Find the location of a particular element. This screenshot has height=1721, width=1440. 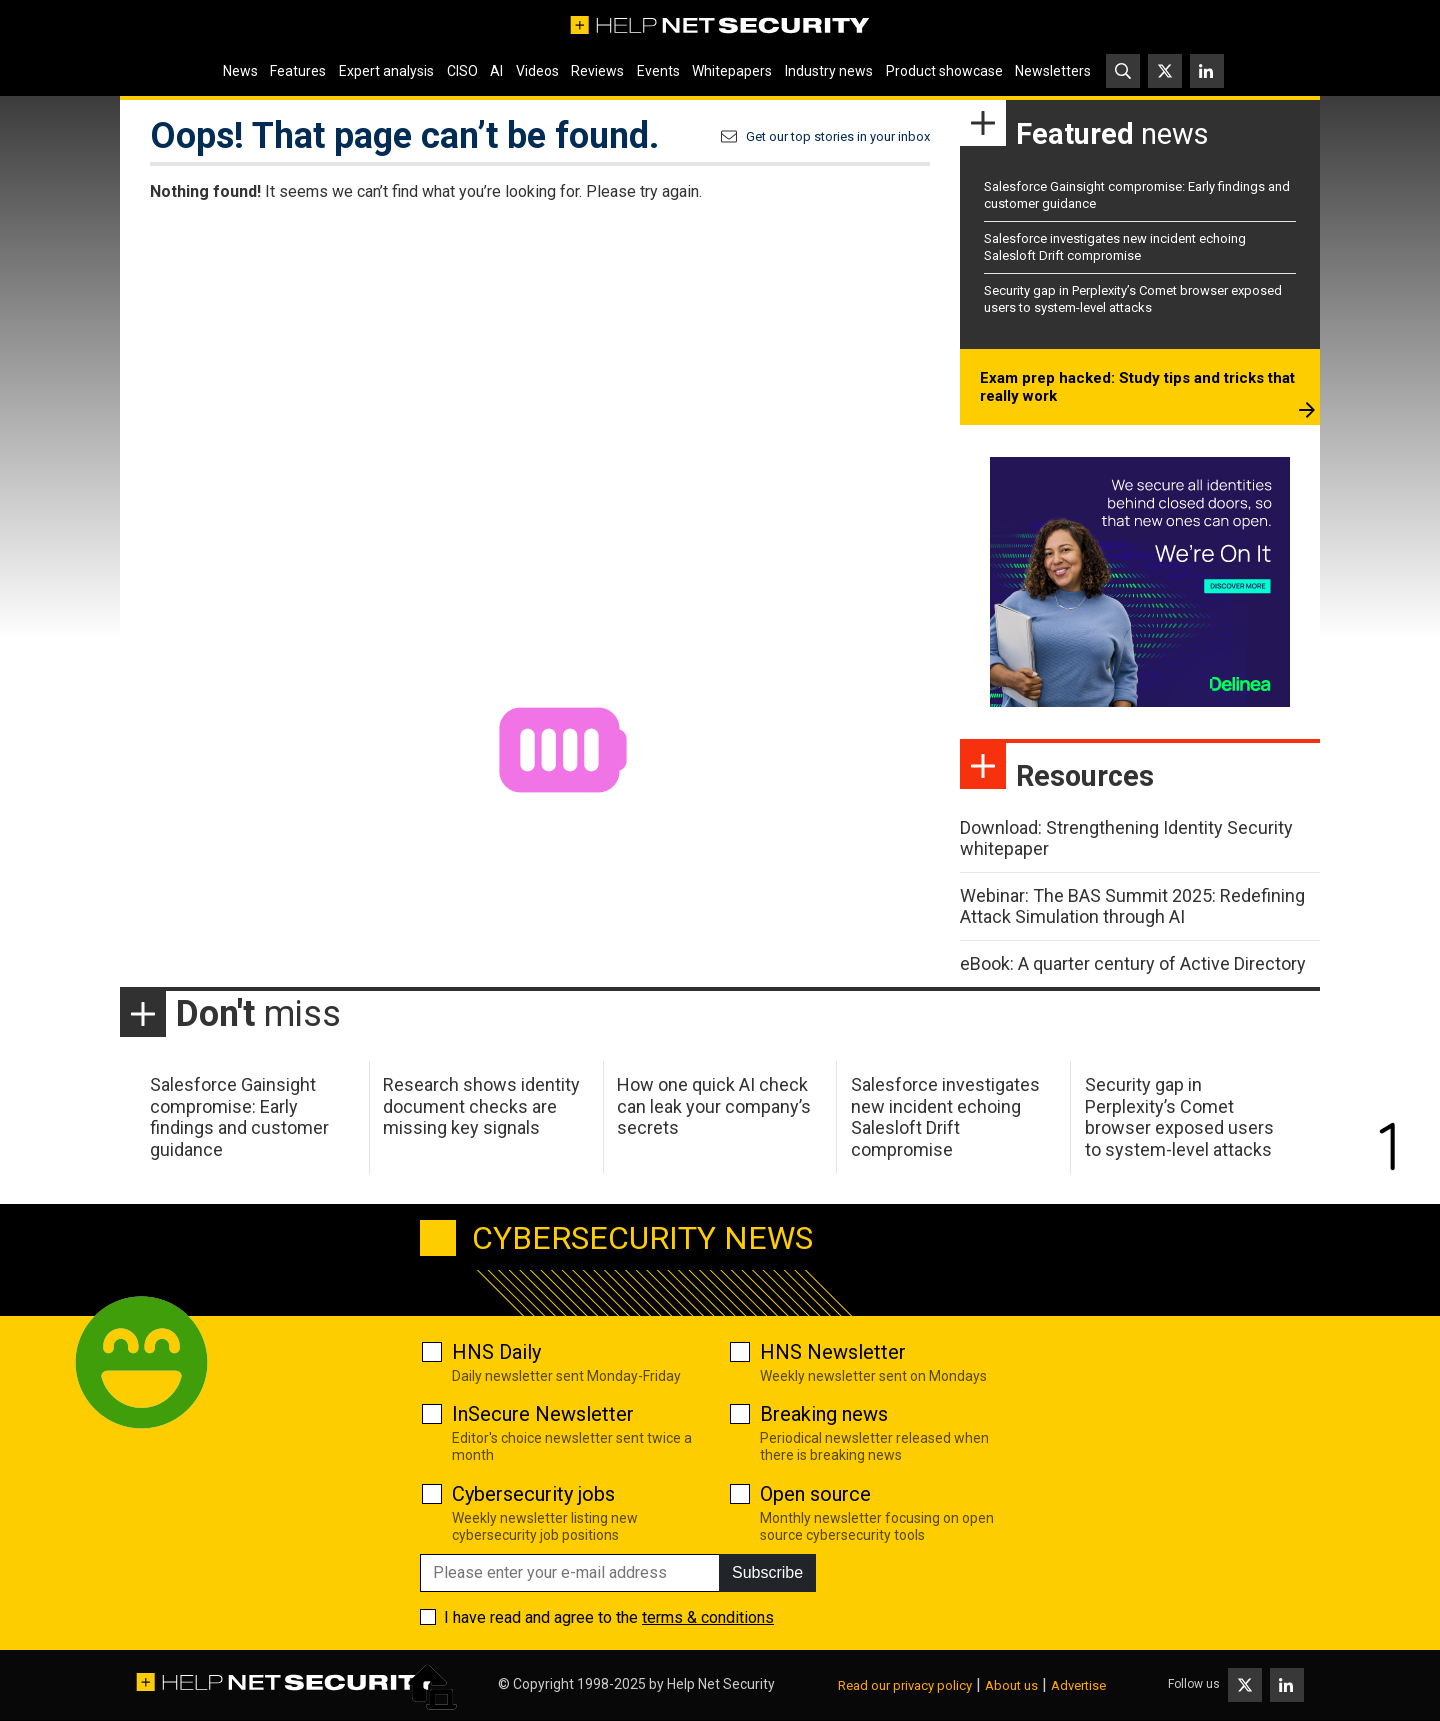

indicates first place or top ranking is located at coordinates (1390, 1146).